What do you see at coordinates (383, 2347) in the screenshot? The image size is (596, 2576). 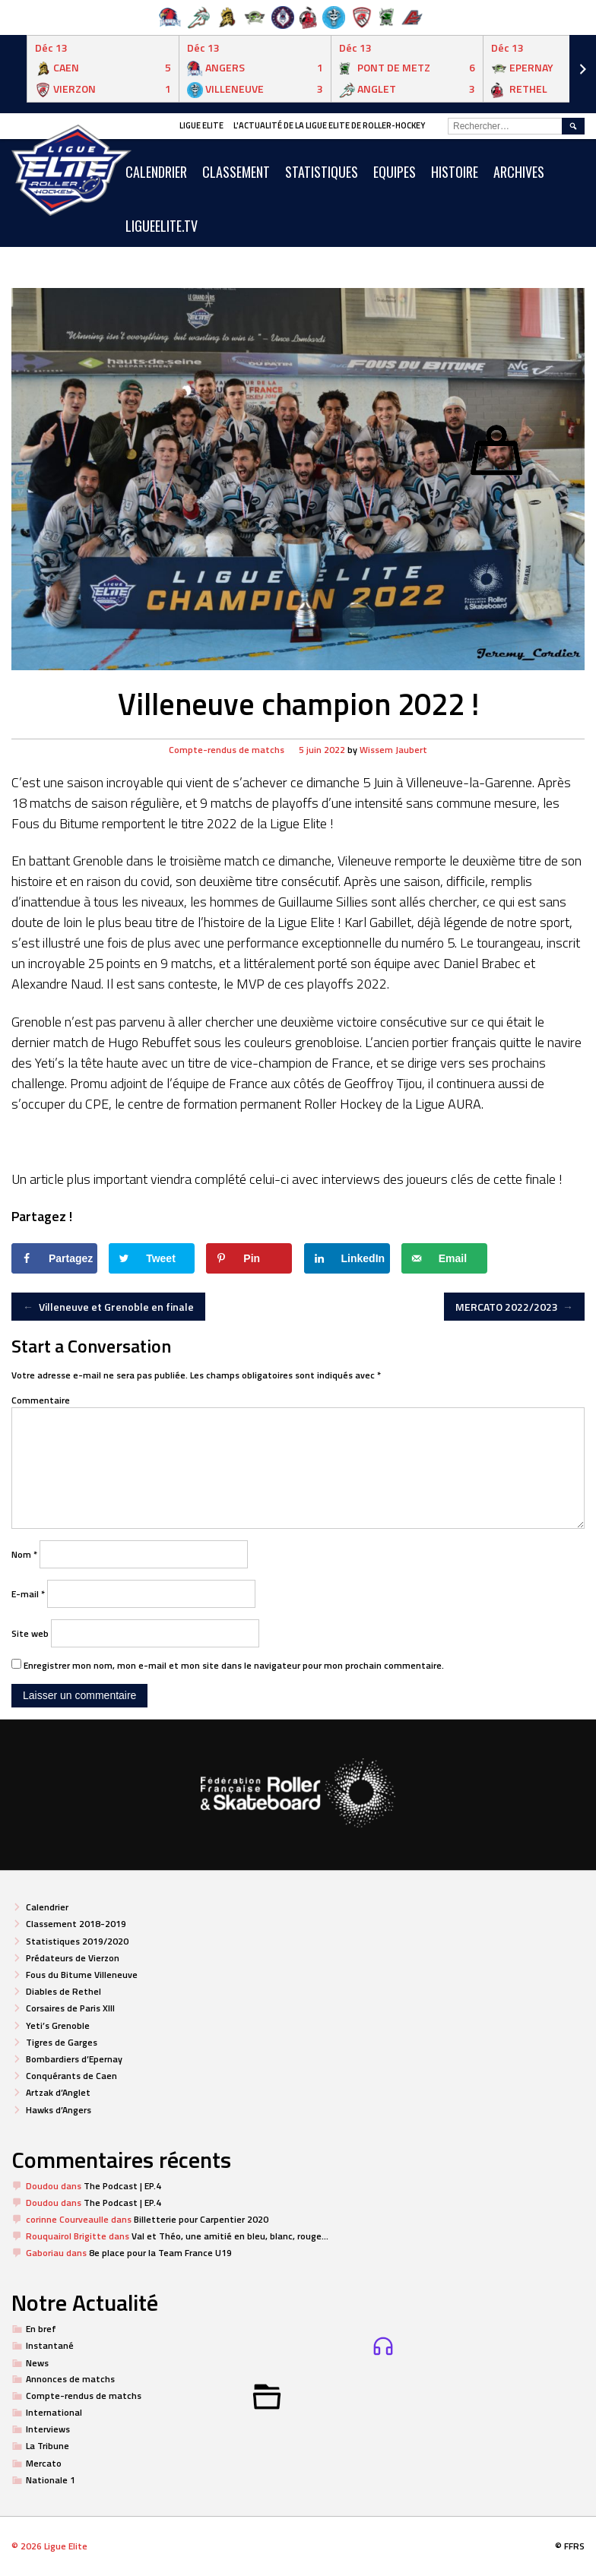 I see `access audio or music settings` at bounding box center [383, 2347].